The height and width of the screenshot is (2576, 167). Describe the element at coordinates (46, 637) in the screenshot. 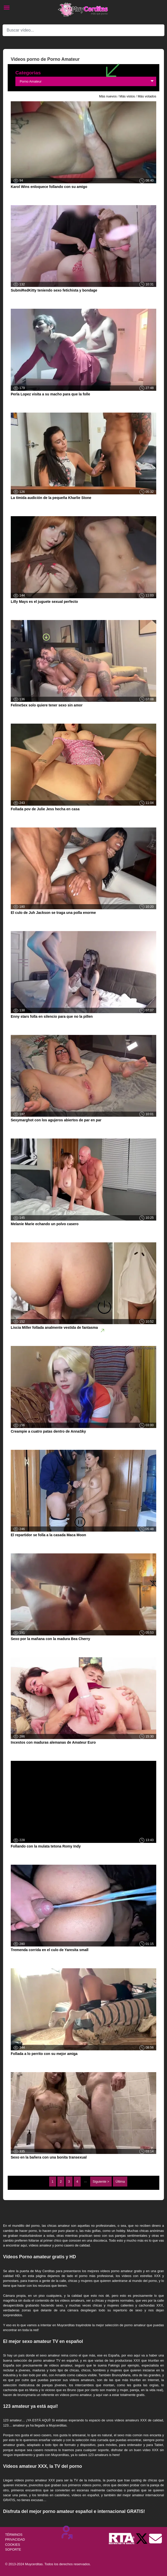

I see `download file or content` at that location.